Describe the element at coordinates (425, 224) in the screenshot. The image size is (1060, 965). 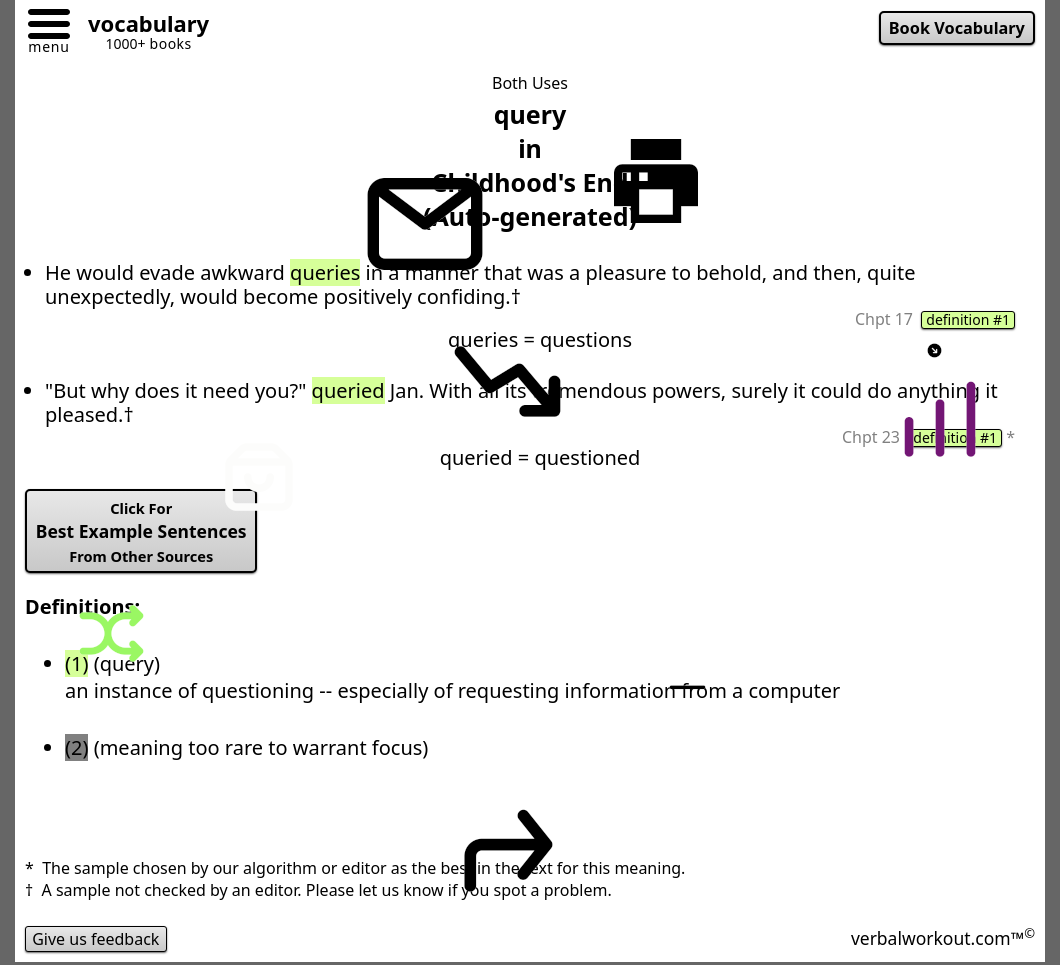
I see `open your email inbox` at that location.